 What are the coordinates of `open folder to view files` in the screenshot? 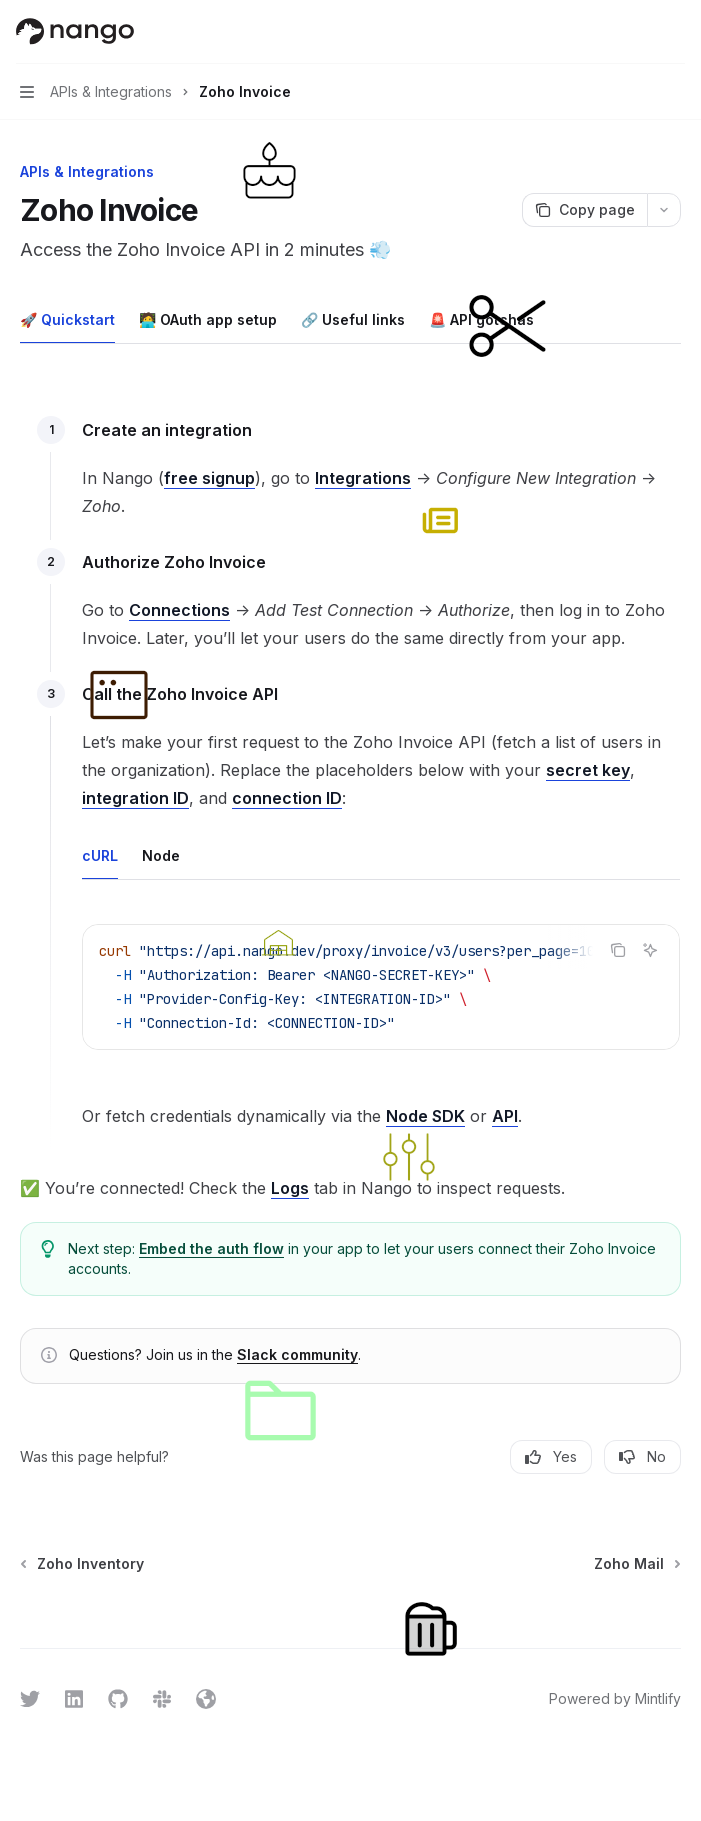 It's located at (280, 1410).